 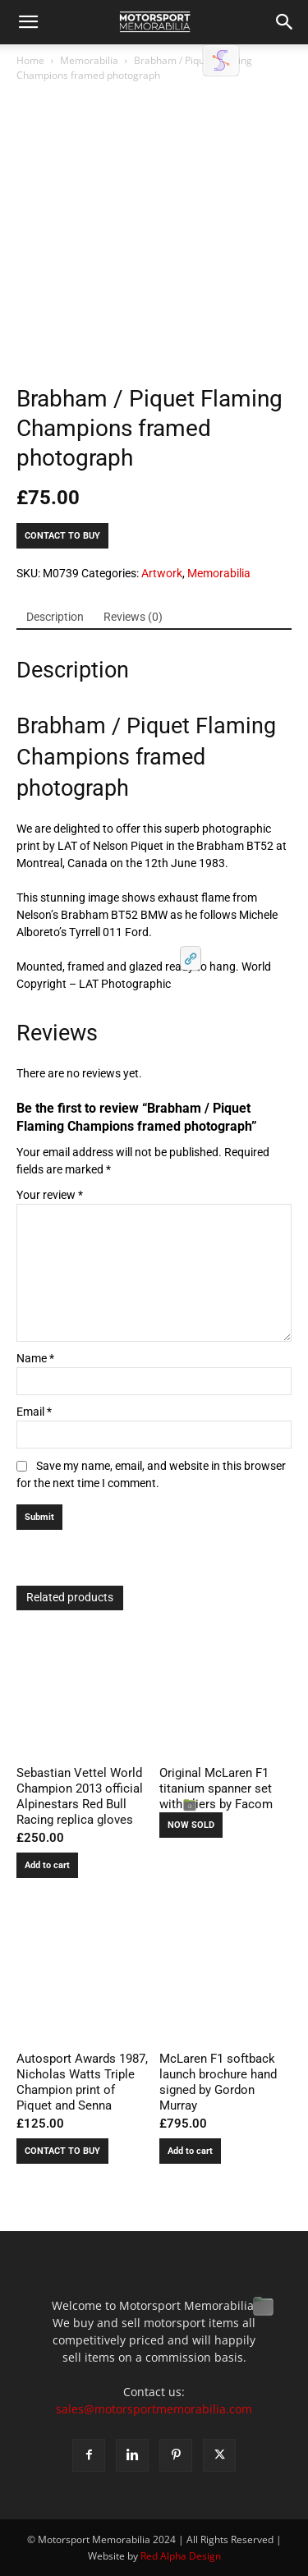 What do you see at coordinates (190, 1805) in the screenshot?
I see `access your home folder` at bounding box center [190, 1805].